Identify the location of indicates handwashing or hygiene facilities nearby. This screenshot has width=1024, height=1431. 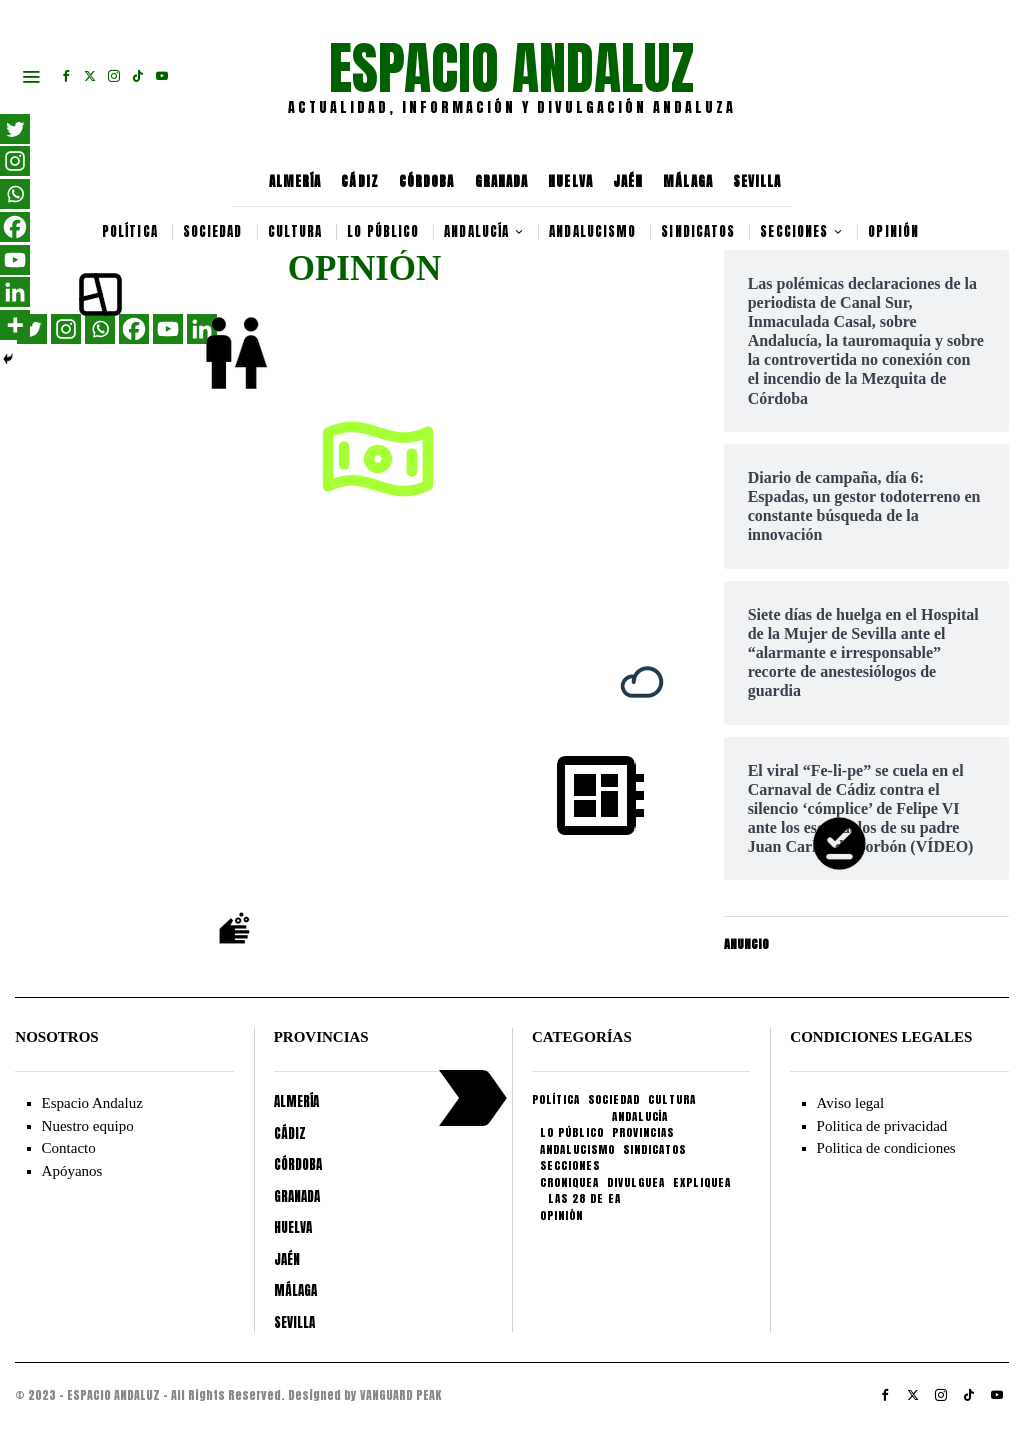
(235, 928).